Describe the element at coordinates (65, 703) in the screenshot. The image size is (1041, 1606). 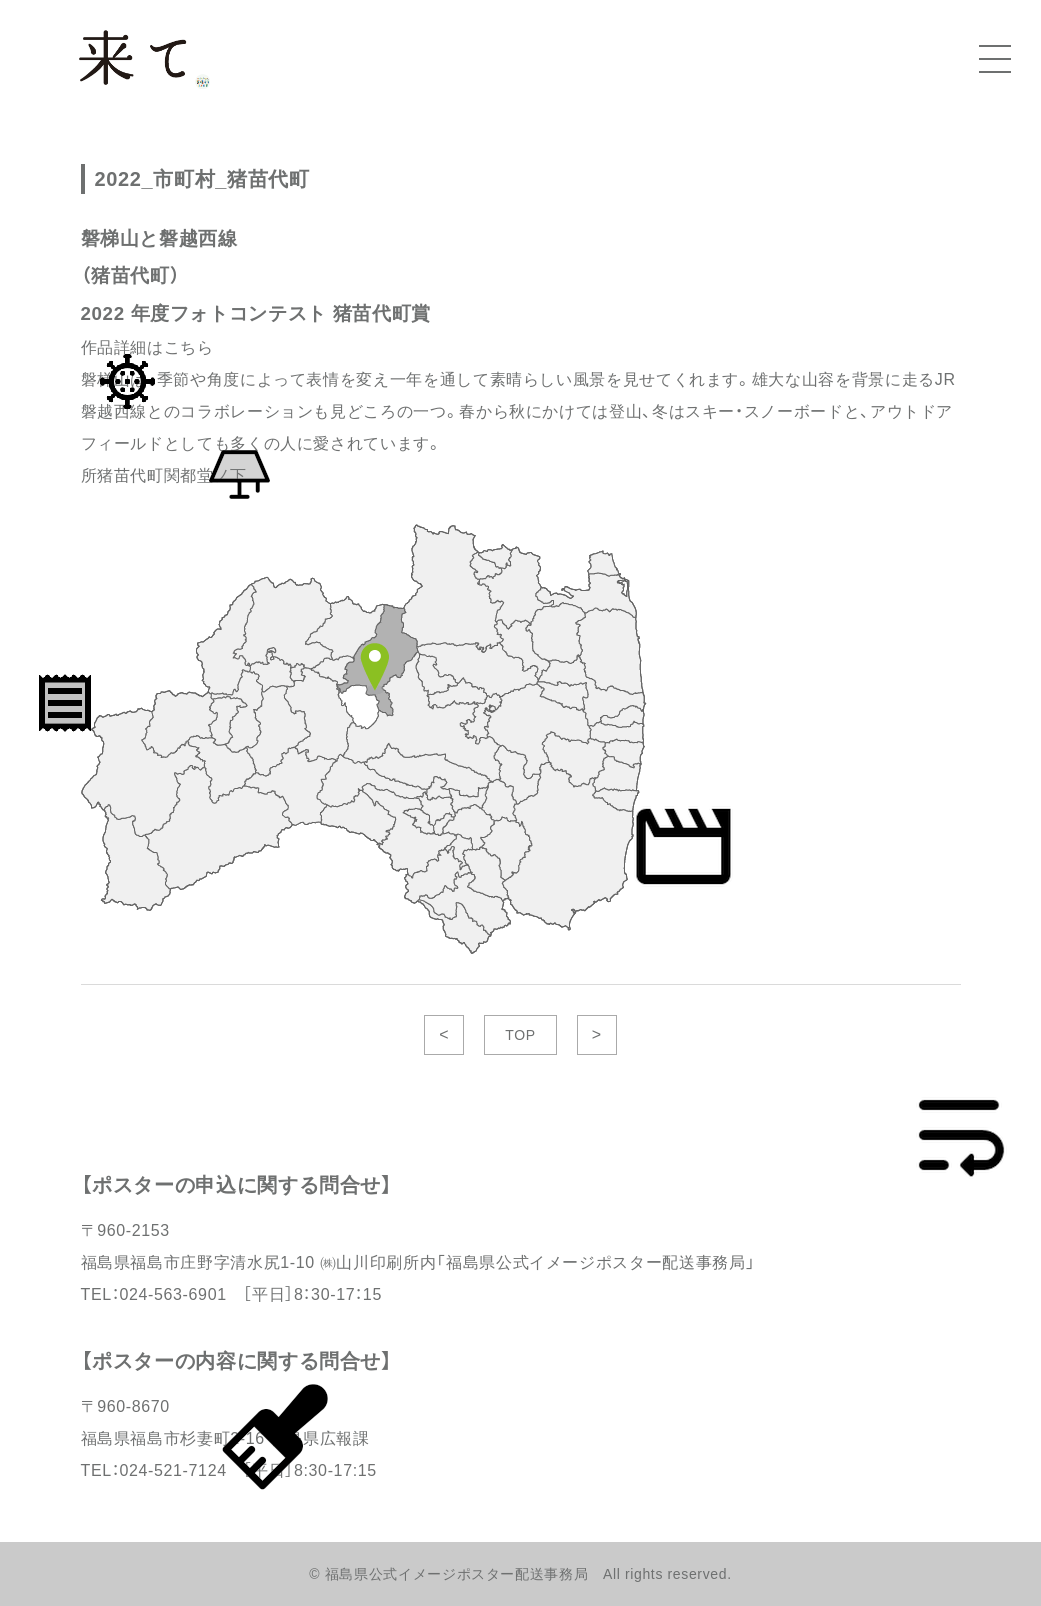
I see `view purchase receipt or transaction history` at that location.